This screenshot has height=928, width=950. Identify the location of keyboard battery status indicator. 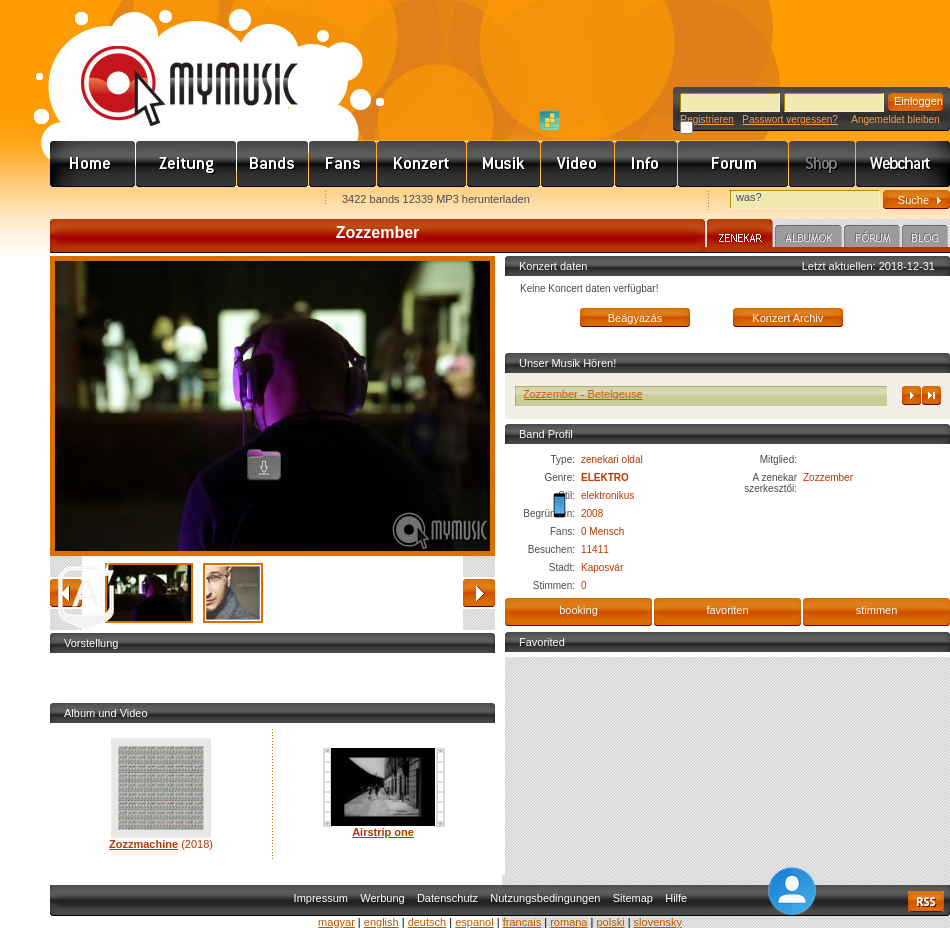
(86, 596).